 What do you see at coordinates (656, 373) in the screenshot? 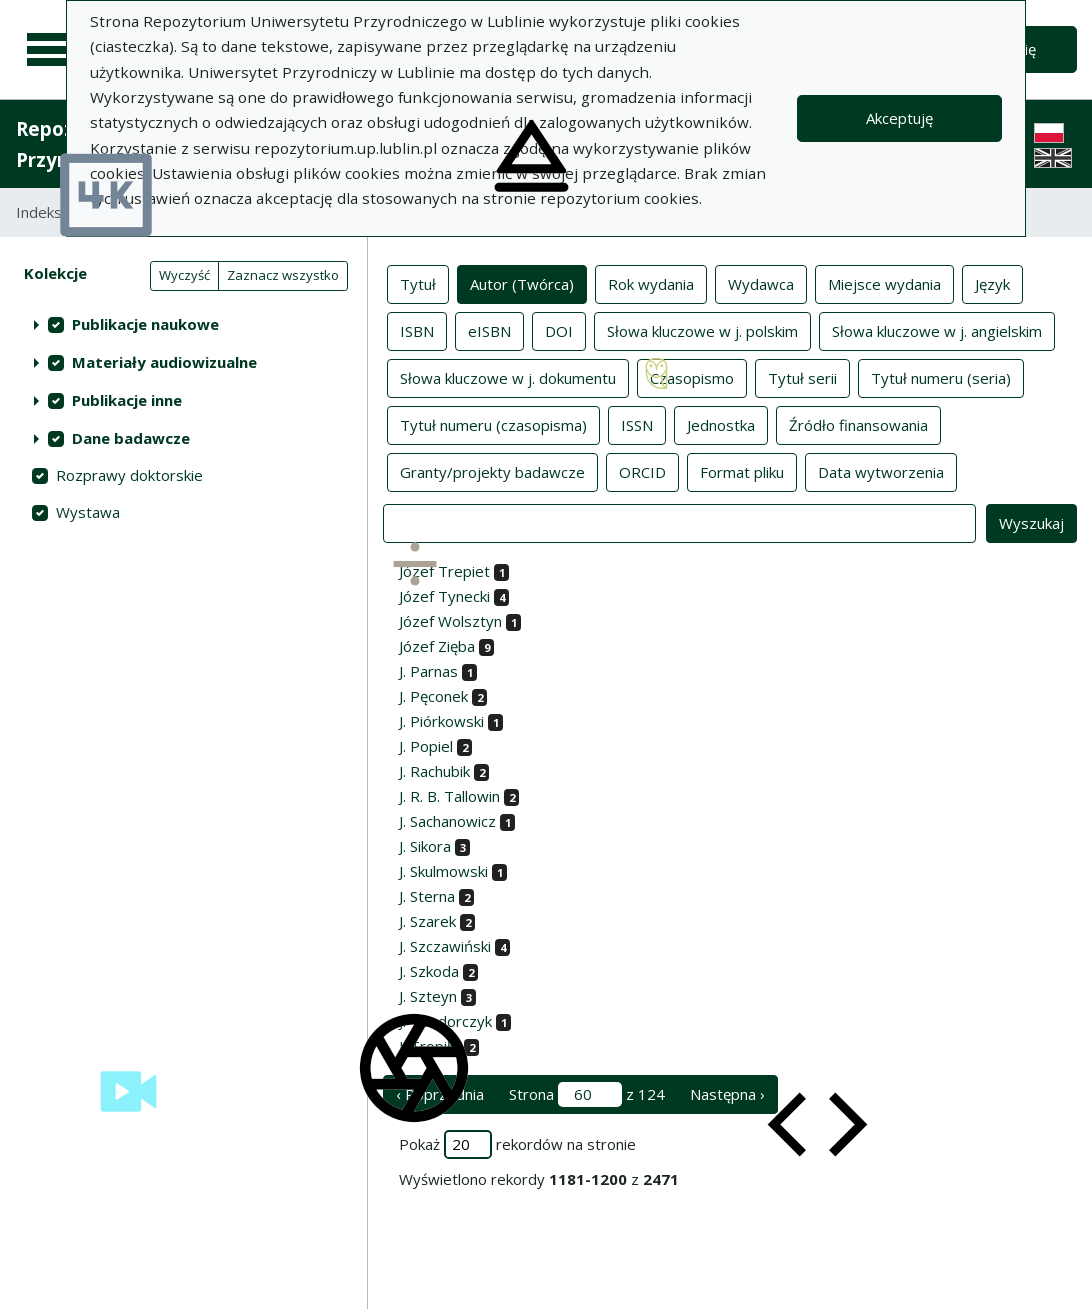
I see `TrueUp company logo` at bounding box center [656, 373].